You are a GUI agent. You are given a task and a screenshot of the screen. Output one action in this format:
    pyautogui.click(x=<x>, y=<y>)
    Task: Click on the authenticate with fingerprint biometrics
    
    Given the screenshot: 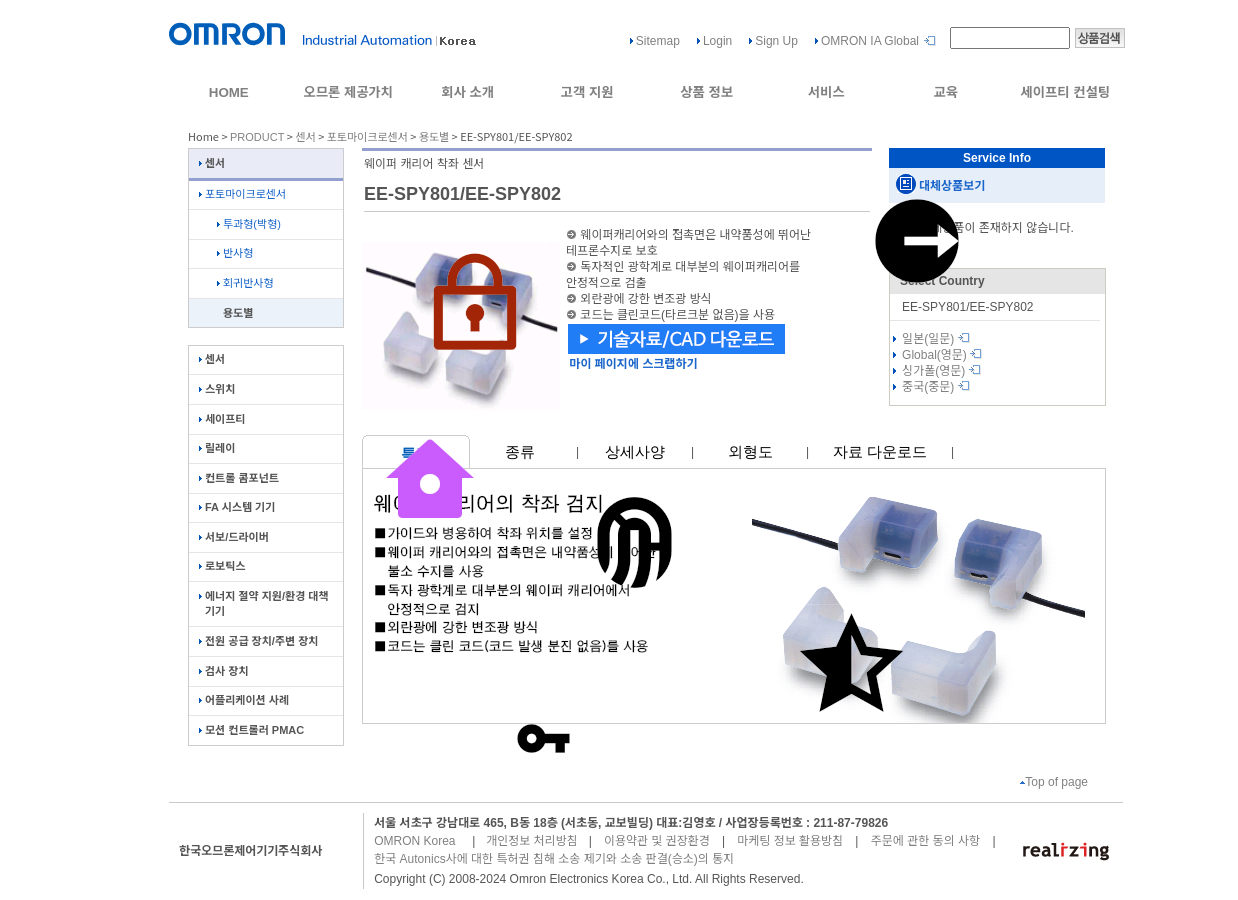 What is the action you would take?
    pyautogui.click(x=634, y=542)
    